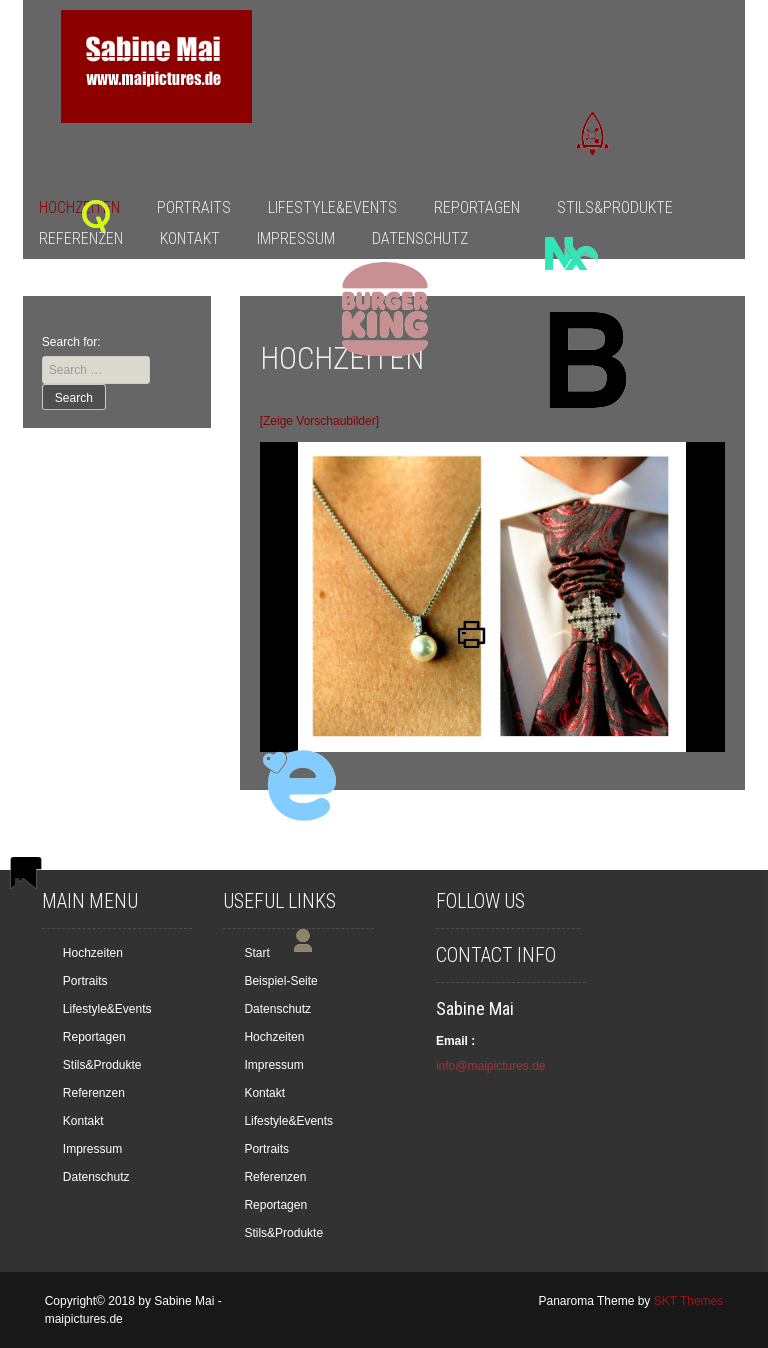  Describe the element at coordinates (588, 360) in the screenshot. I see `barmenia insurance company logo` at that location.